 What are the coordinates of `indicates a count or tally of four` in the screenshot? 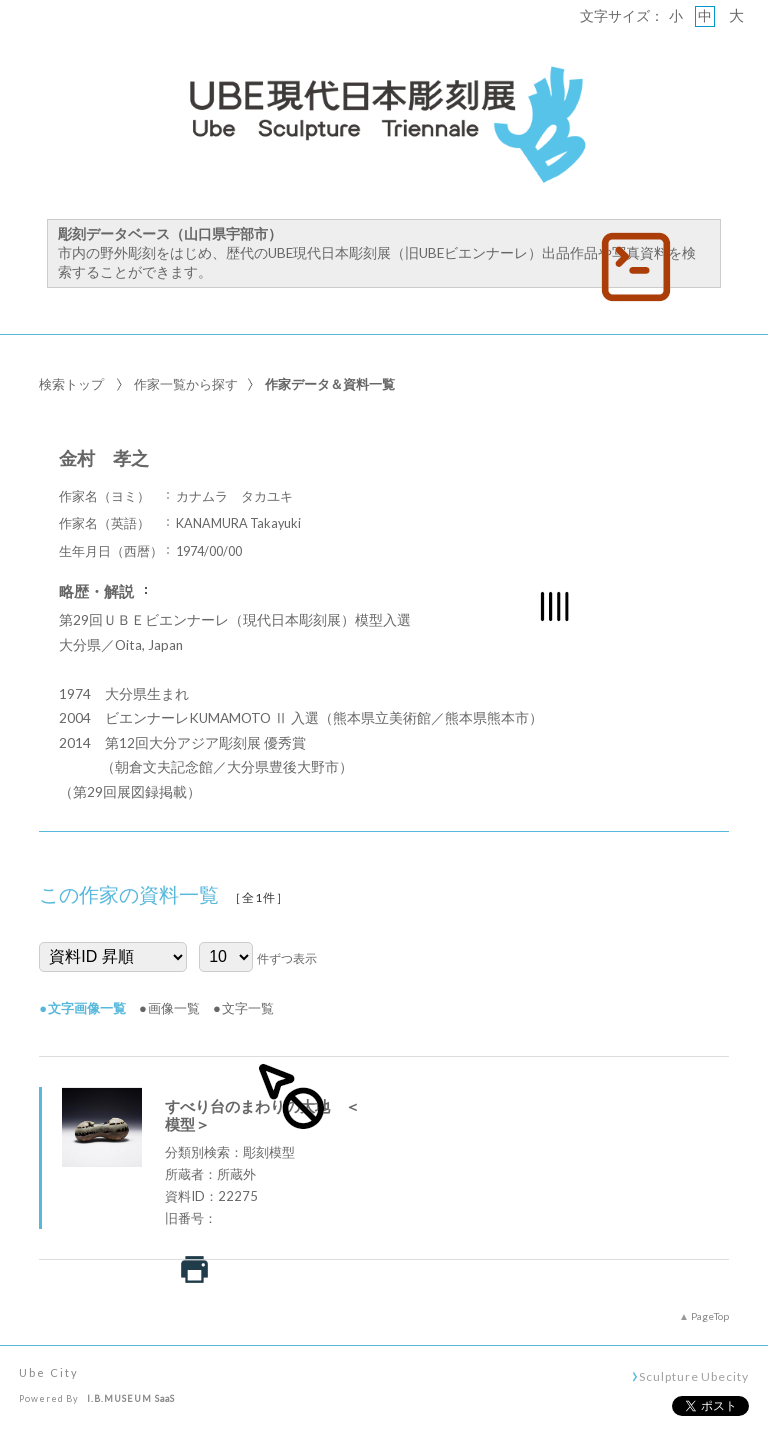 It's located at (555, 606).